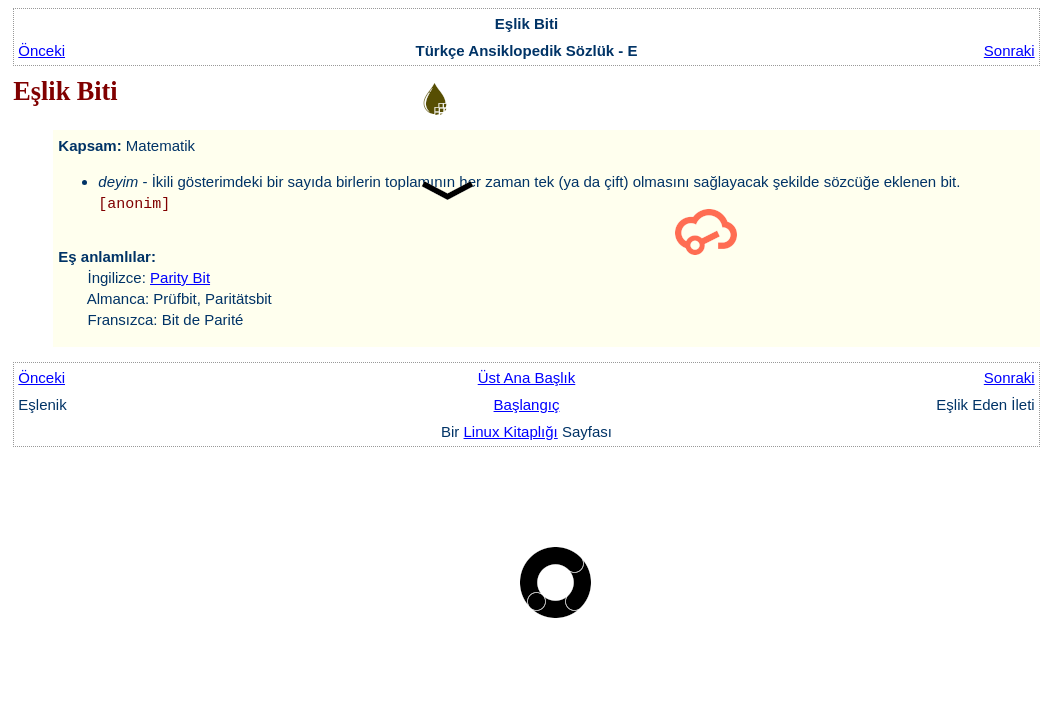 This screenshot has height=720, width=1053. Describe the element at coordinates (706, 232) in the screenshot. I see `open EasyEDA circuit design application` at that location.